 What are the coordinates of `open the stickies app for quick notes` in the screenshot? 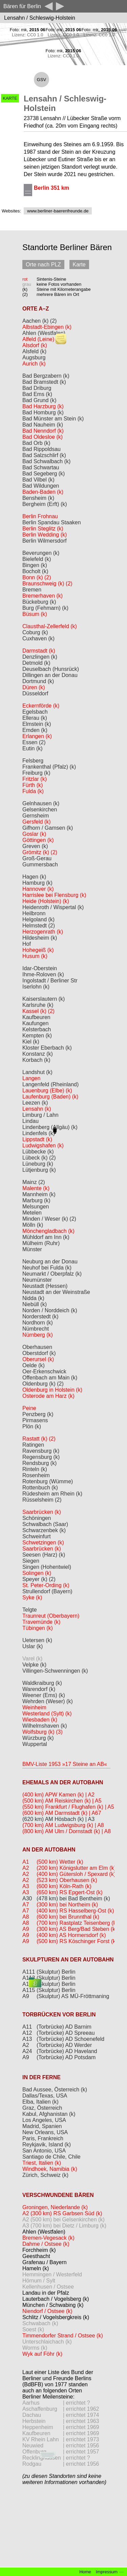 It's located at (61, 339).